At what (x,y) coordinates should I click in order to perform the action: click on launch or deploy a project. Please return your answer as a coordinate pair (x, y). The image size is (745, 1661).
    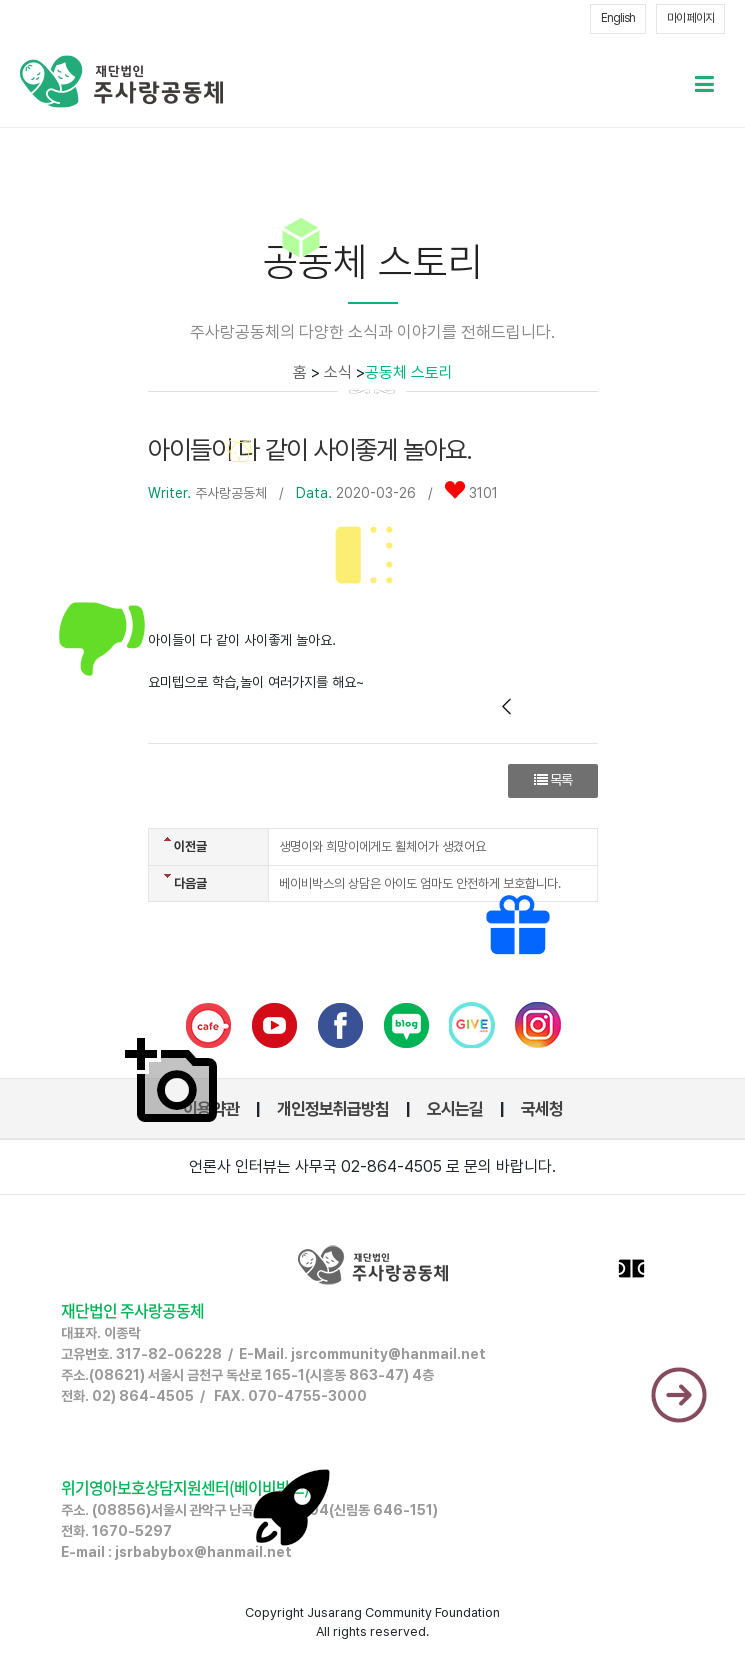
    Looking at the image, I should click on (291, 1507).